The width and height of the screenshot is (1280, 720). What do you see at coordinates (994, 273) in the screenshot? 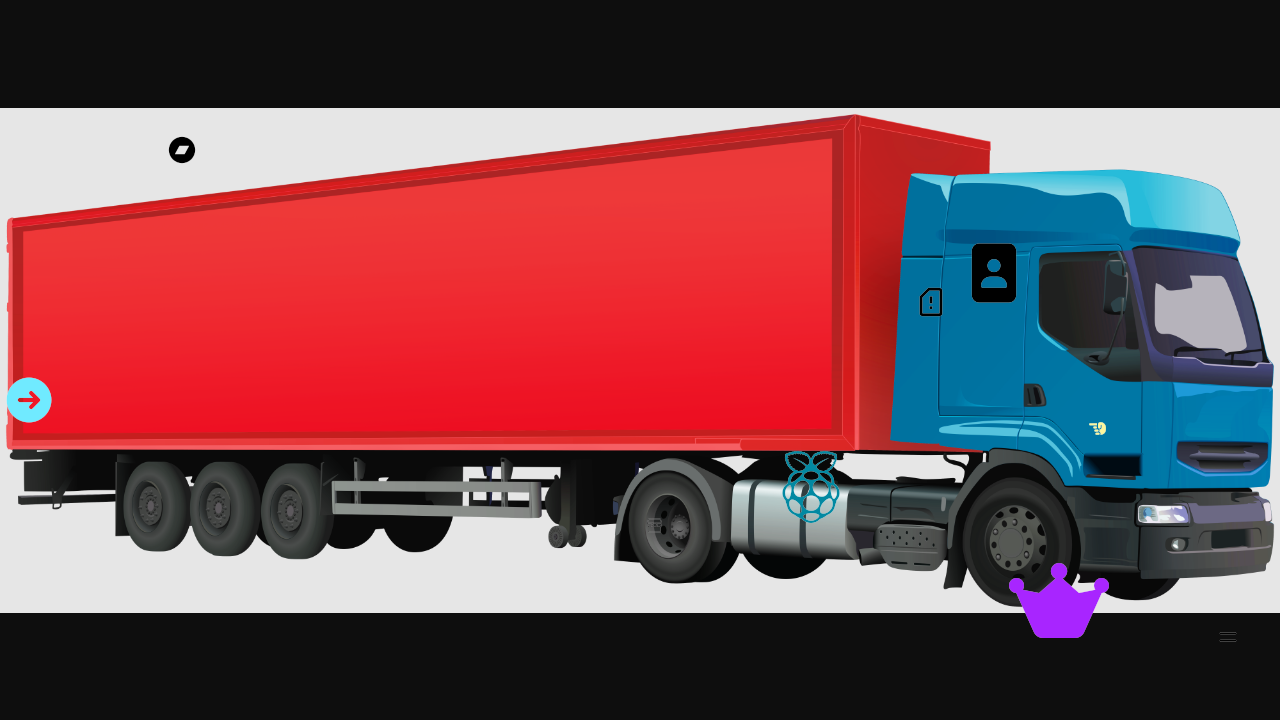
I see `view profile picture or portrait image` at bounding box center [994, 273].